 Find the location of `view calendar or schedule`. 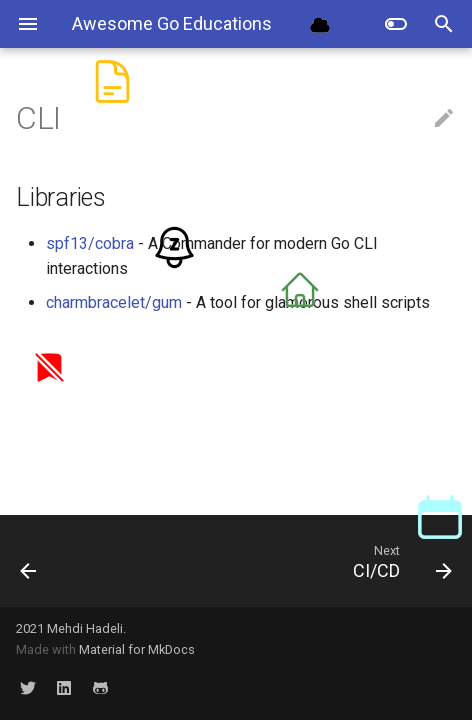

view calendar or schedule is located at coordinates (440, 517).